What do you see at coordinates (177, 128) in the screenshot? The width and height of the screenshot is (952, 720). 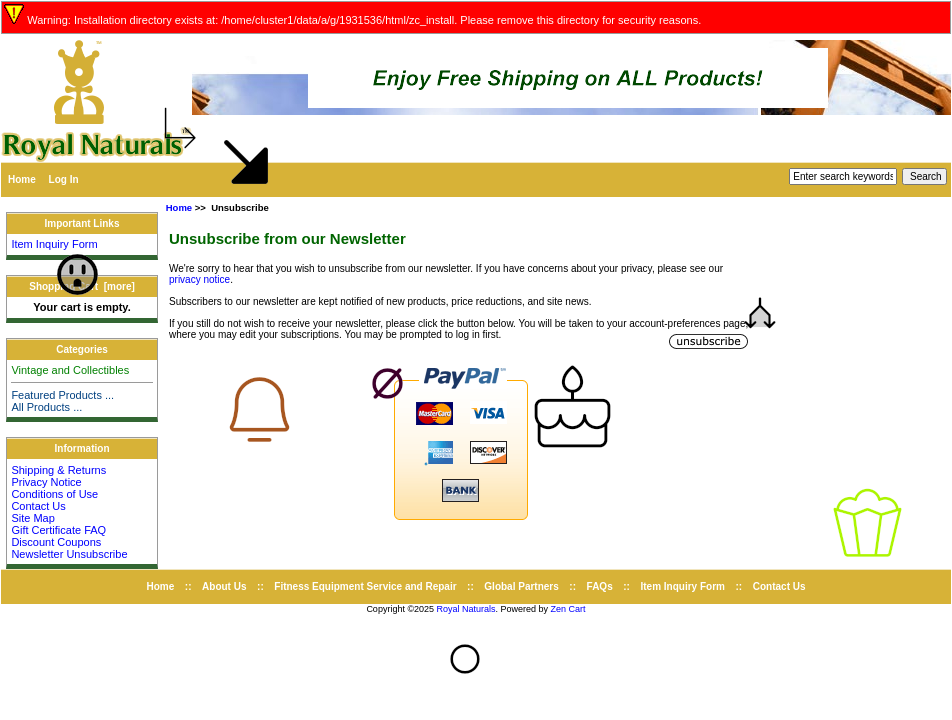 I see `move item down and to the right` at bounding box center [177, 128].